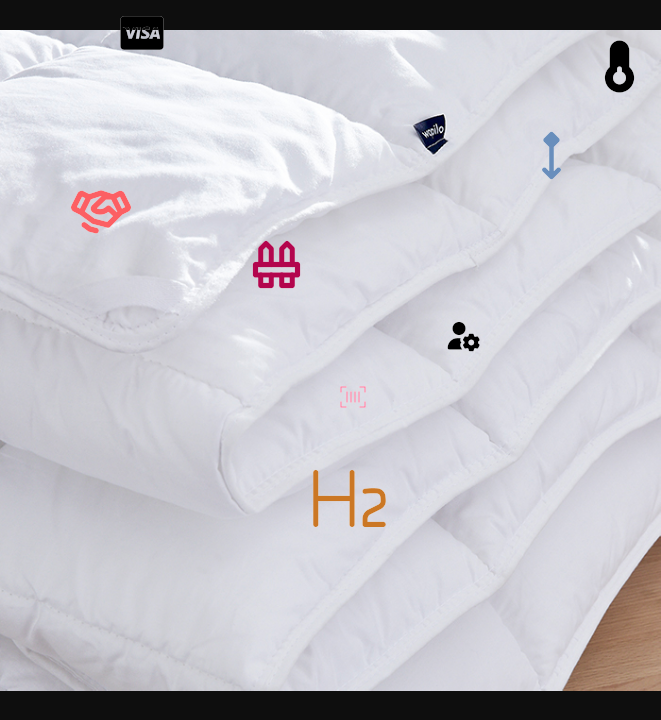  Describe the element at coordinates (349, 498) in the screenshot. I see `format text as heading level 2` at that location.